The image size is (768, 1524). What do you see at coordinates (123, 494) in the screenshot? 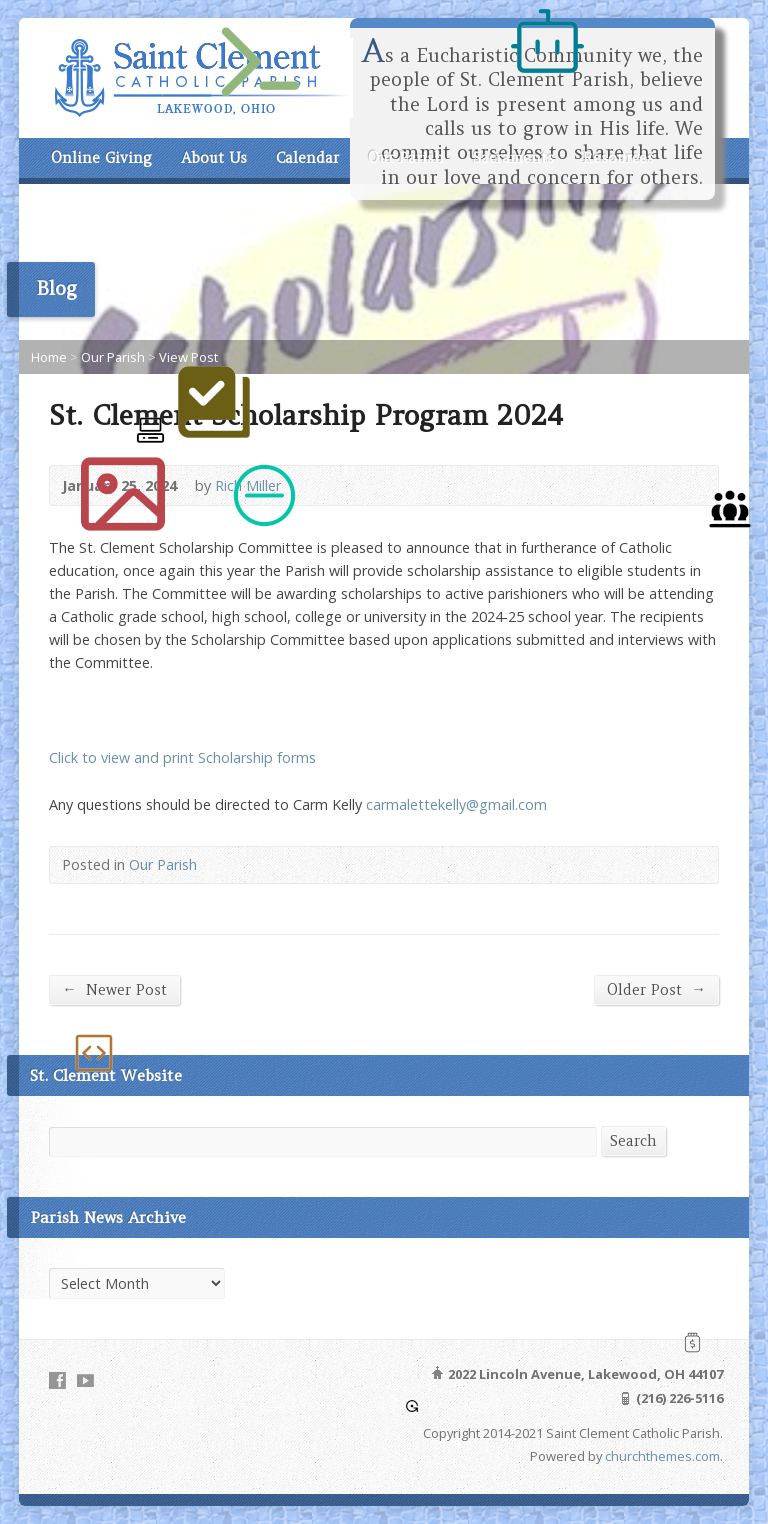
I see `view media file` at bounding box center [123, 494].